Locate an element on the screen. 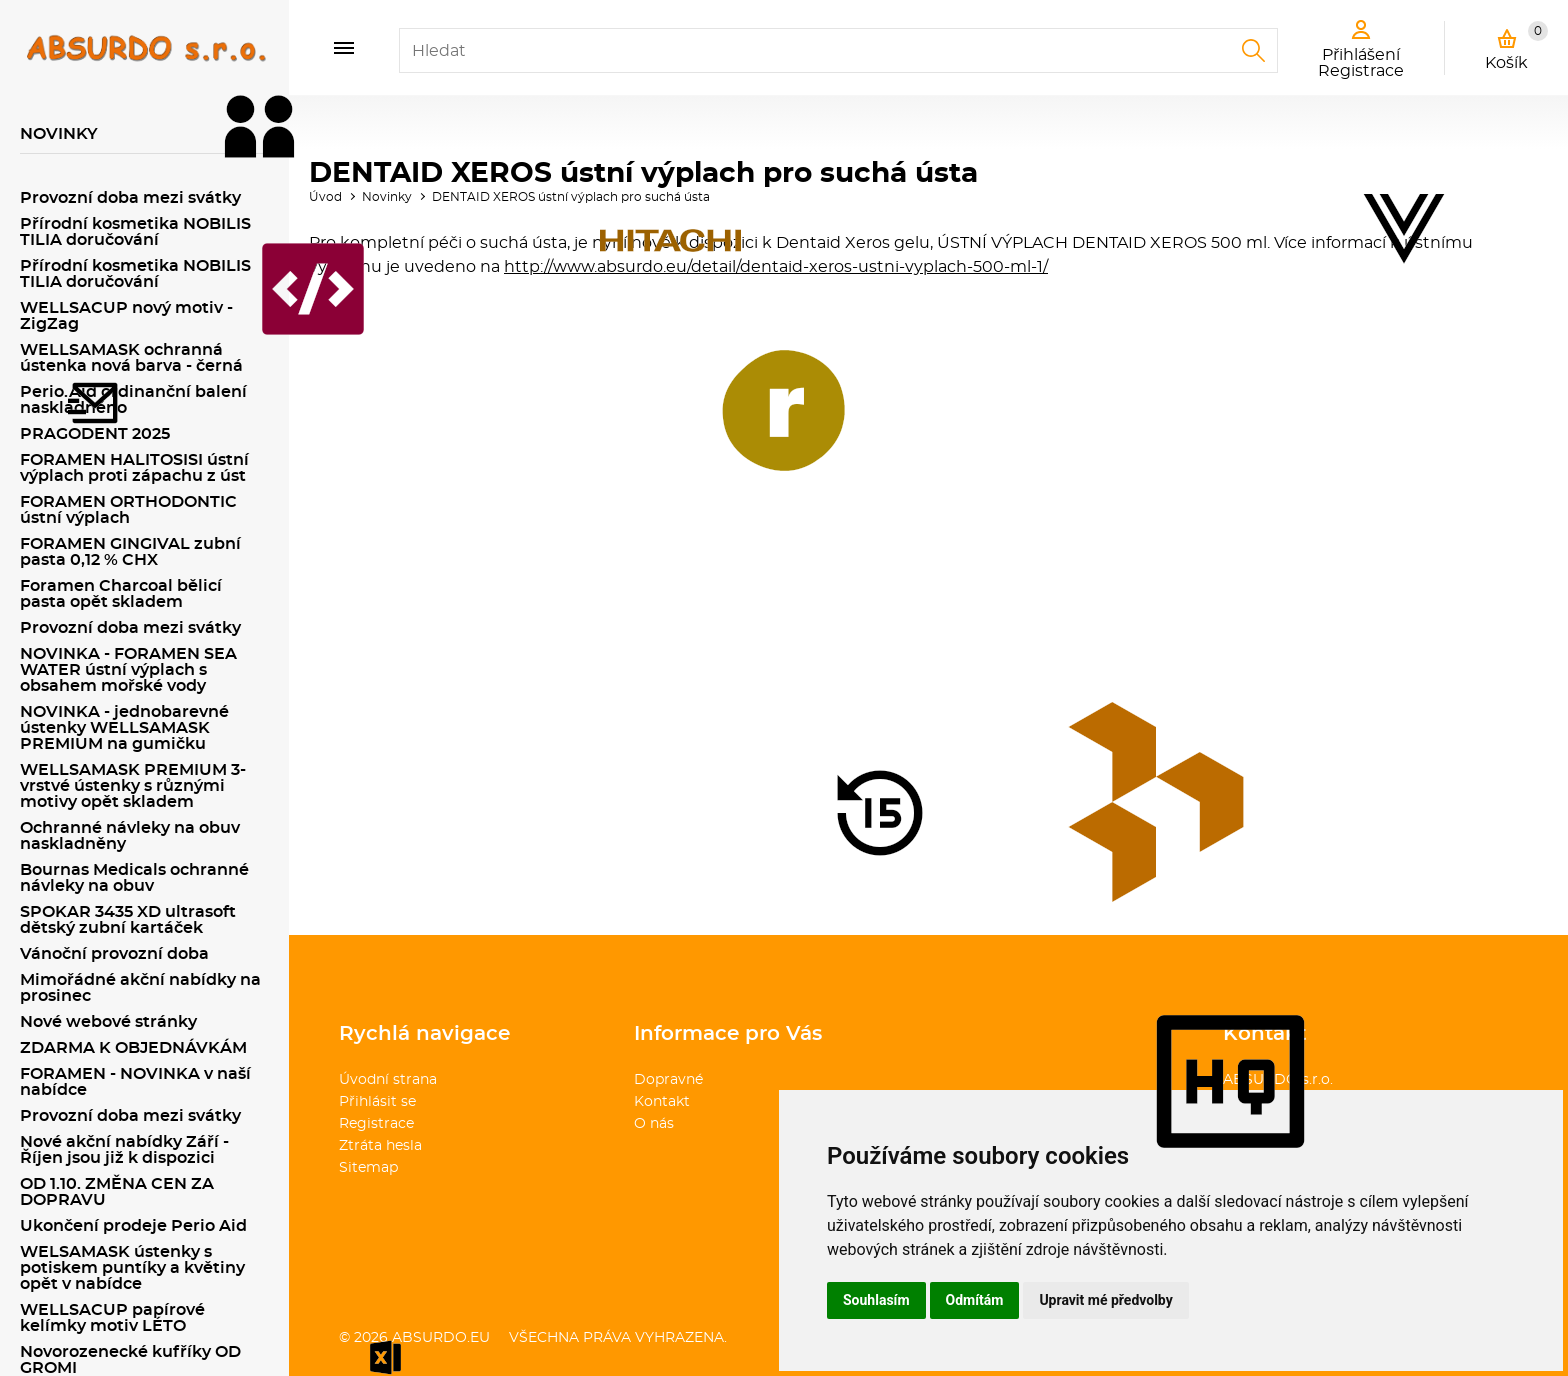 This screenshot has height=1376, width=1568. view group members is located at coordinates (259, 126).